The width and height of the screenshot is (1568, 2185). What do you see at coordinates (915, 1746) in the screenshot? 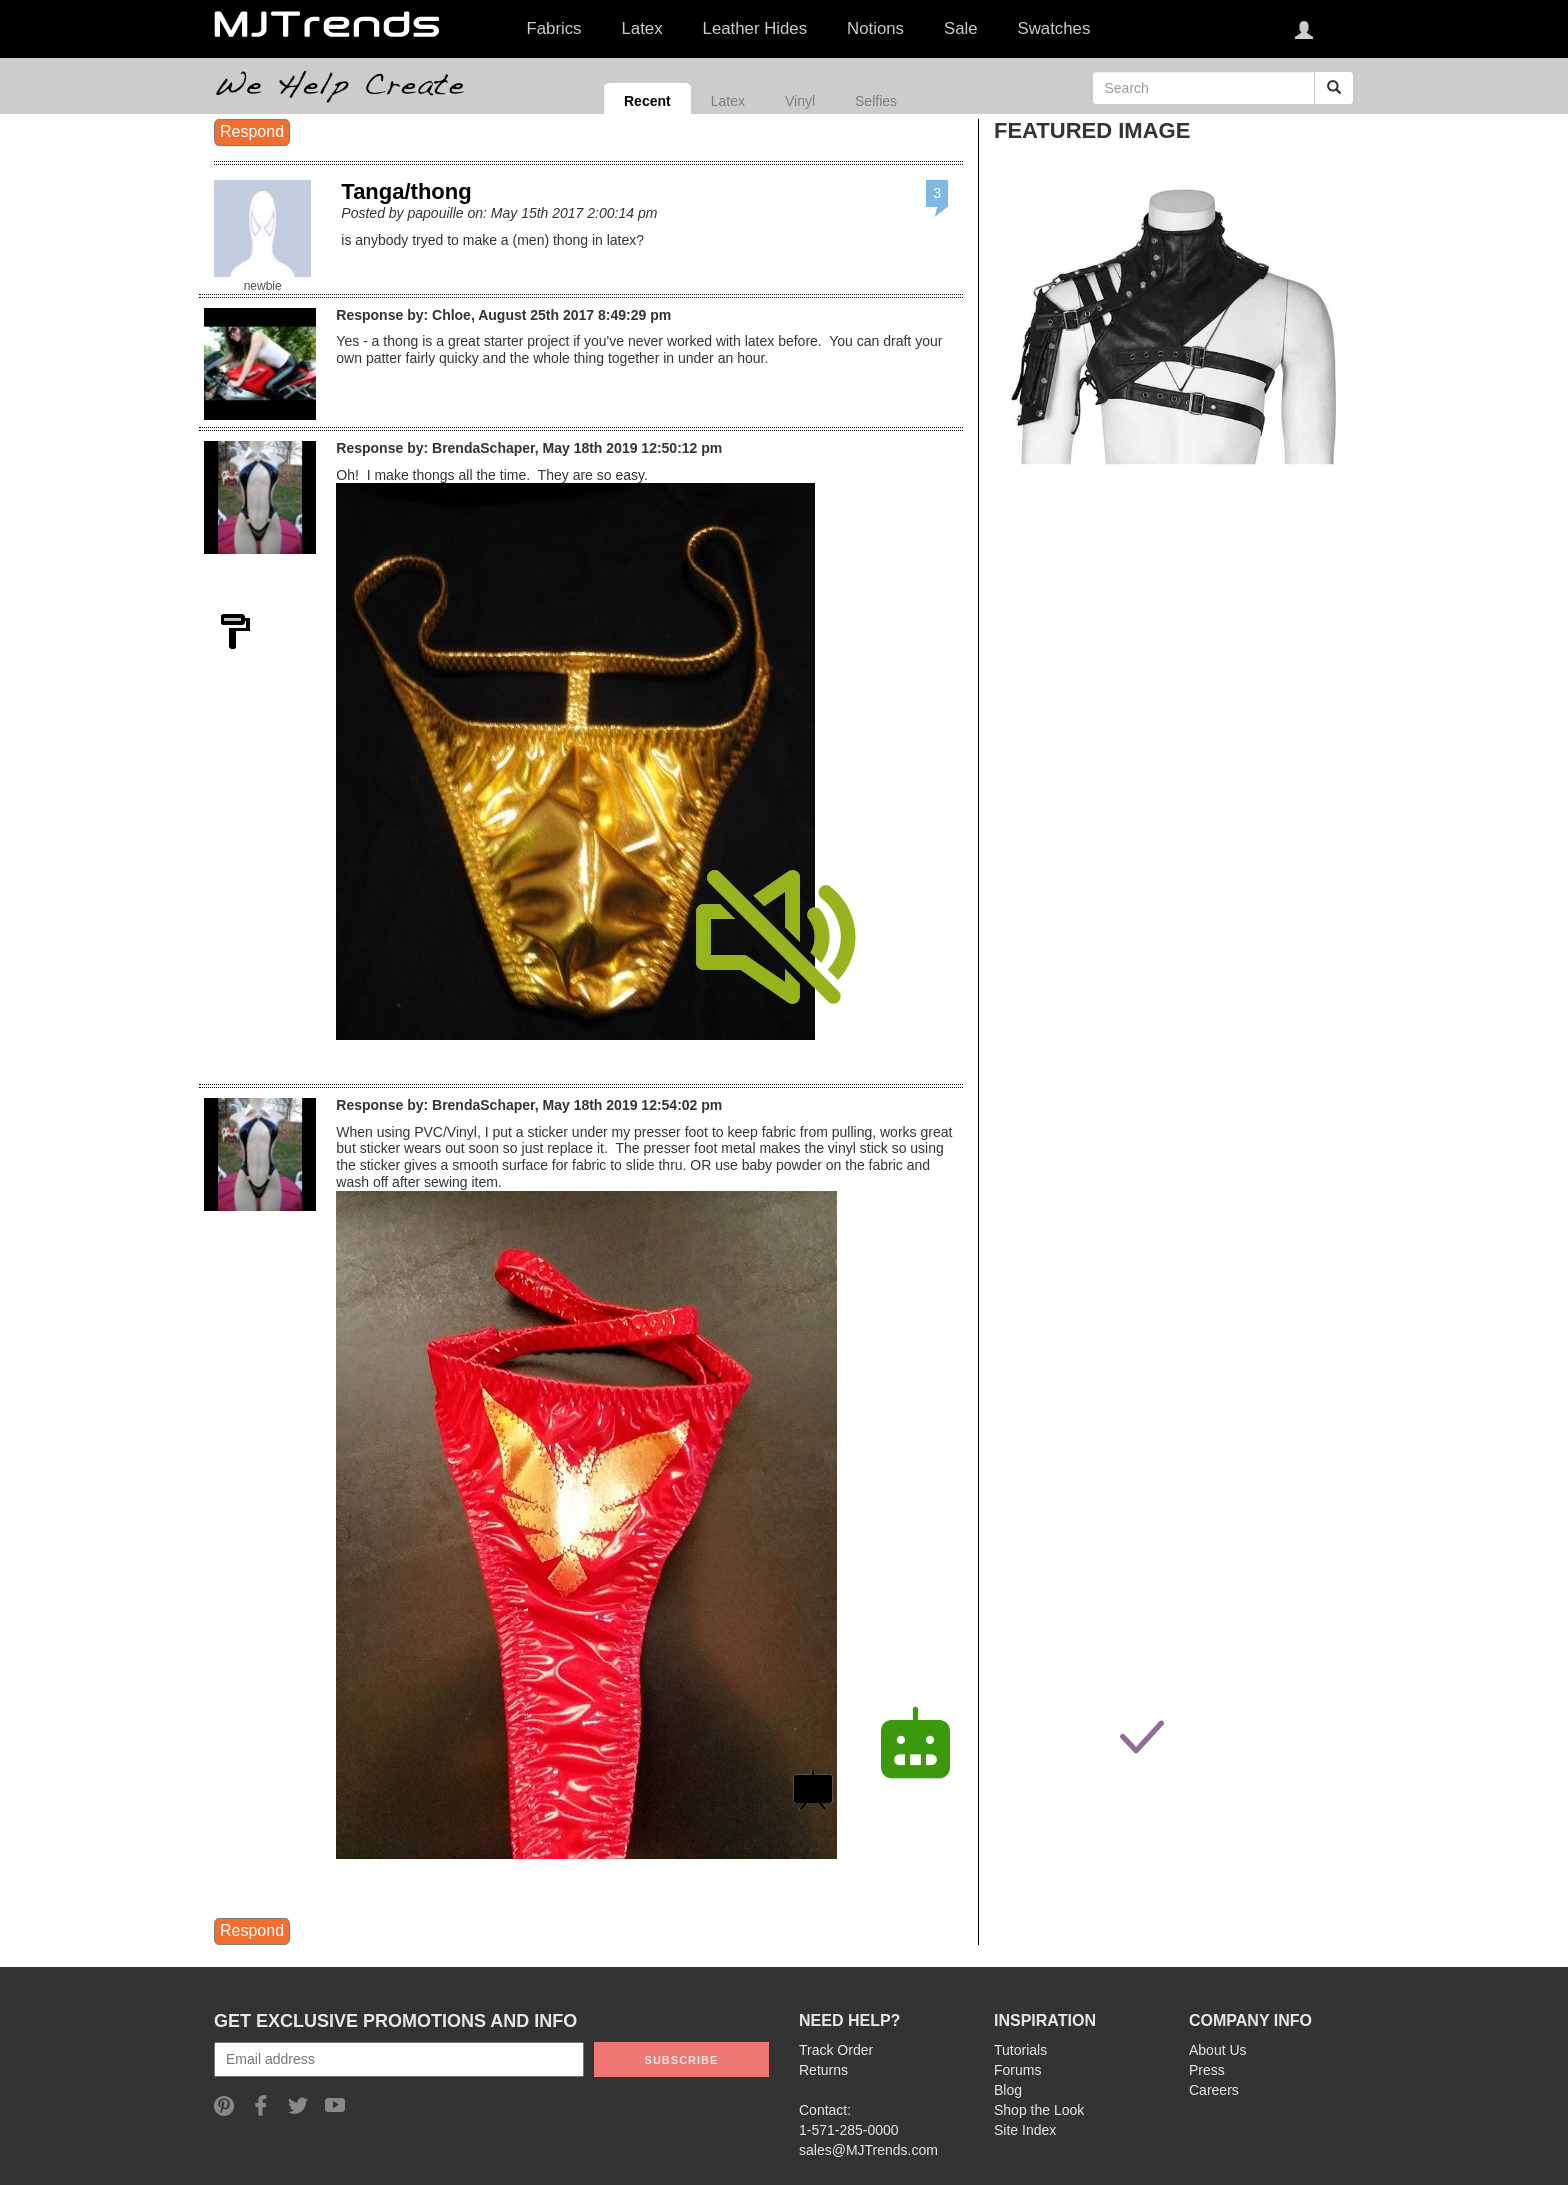
I see `access AI assistant or chatbot features` at bounding box center [915, 1746].